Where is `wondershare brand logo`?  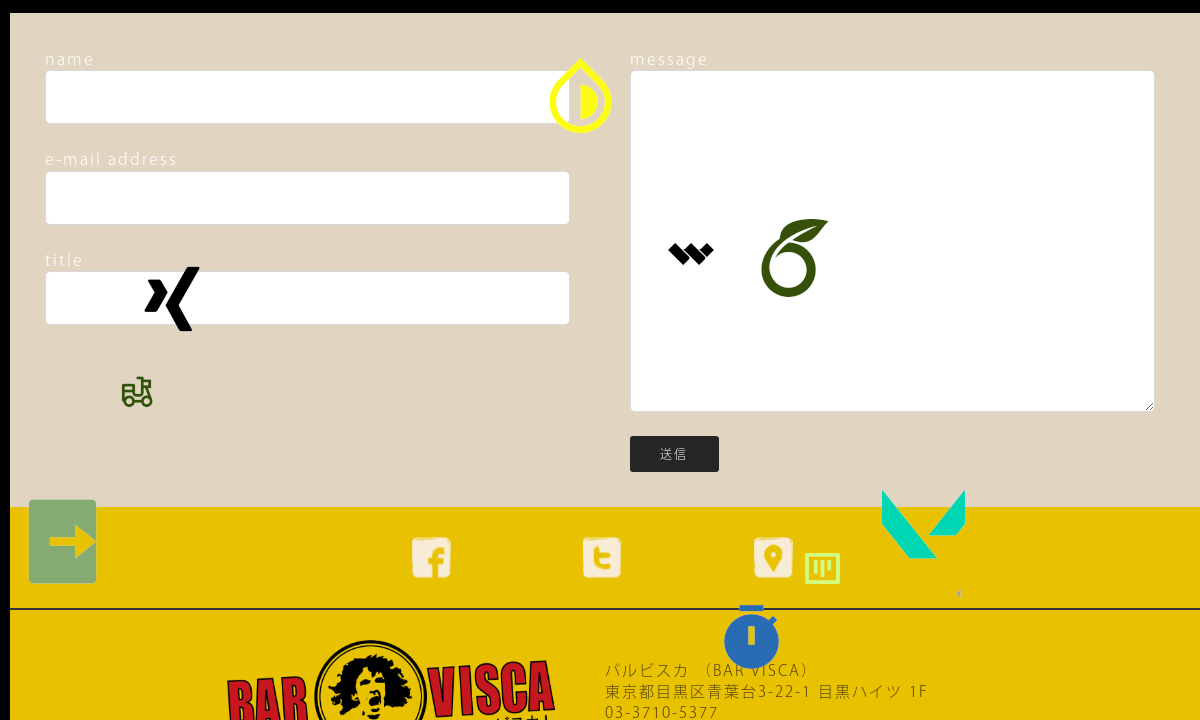 wondershare brand logo is located at coordinates (691, 254).